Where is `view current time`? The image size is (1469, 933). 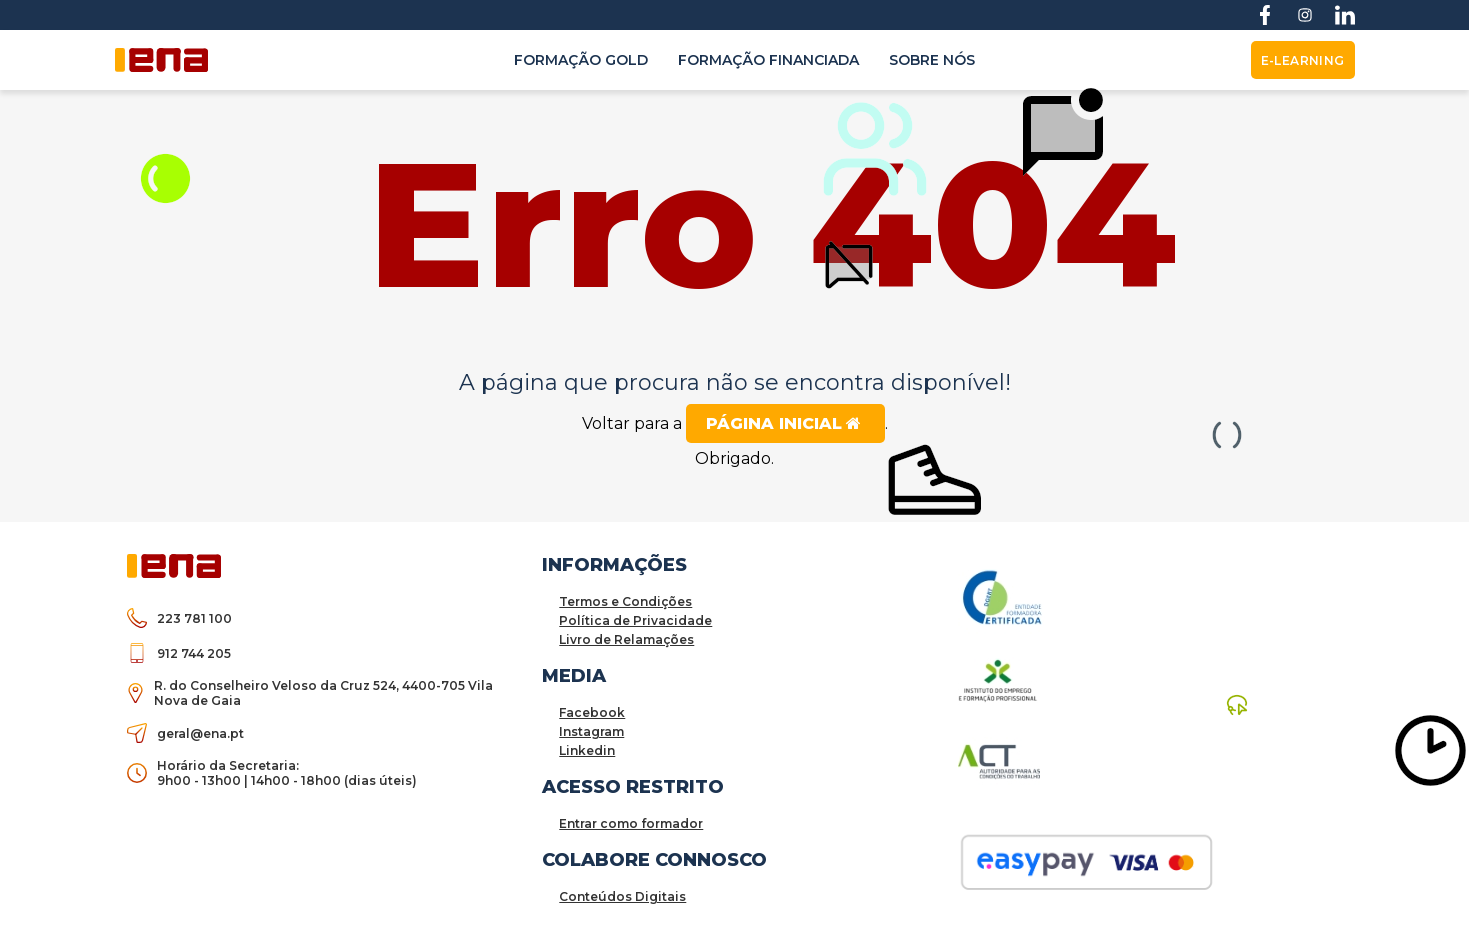 view current time is located at coordinates (1430, 750).